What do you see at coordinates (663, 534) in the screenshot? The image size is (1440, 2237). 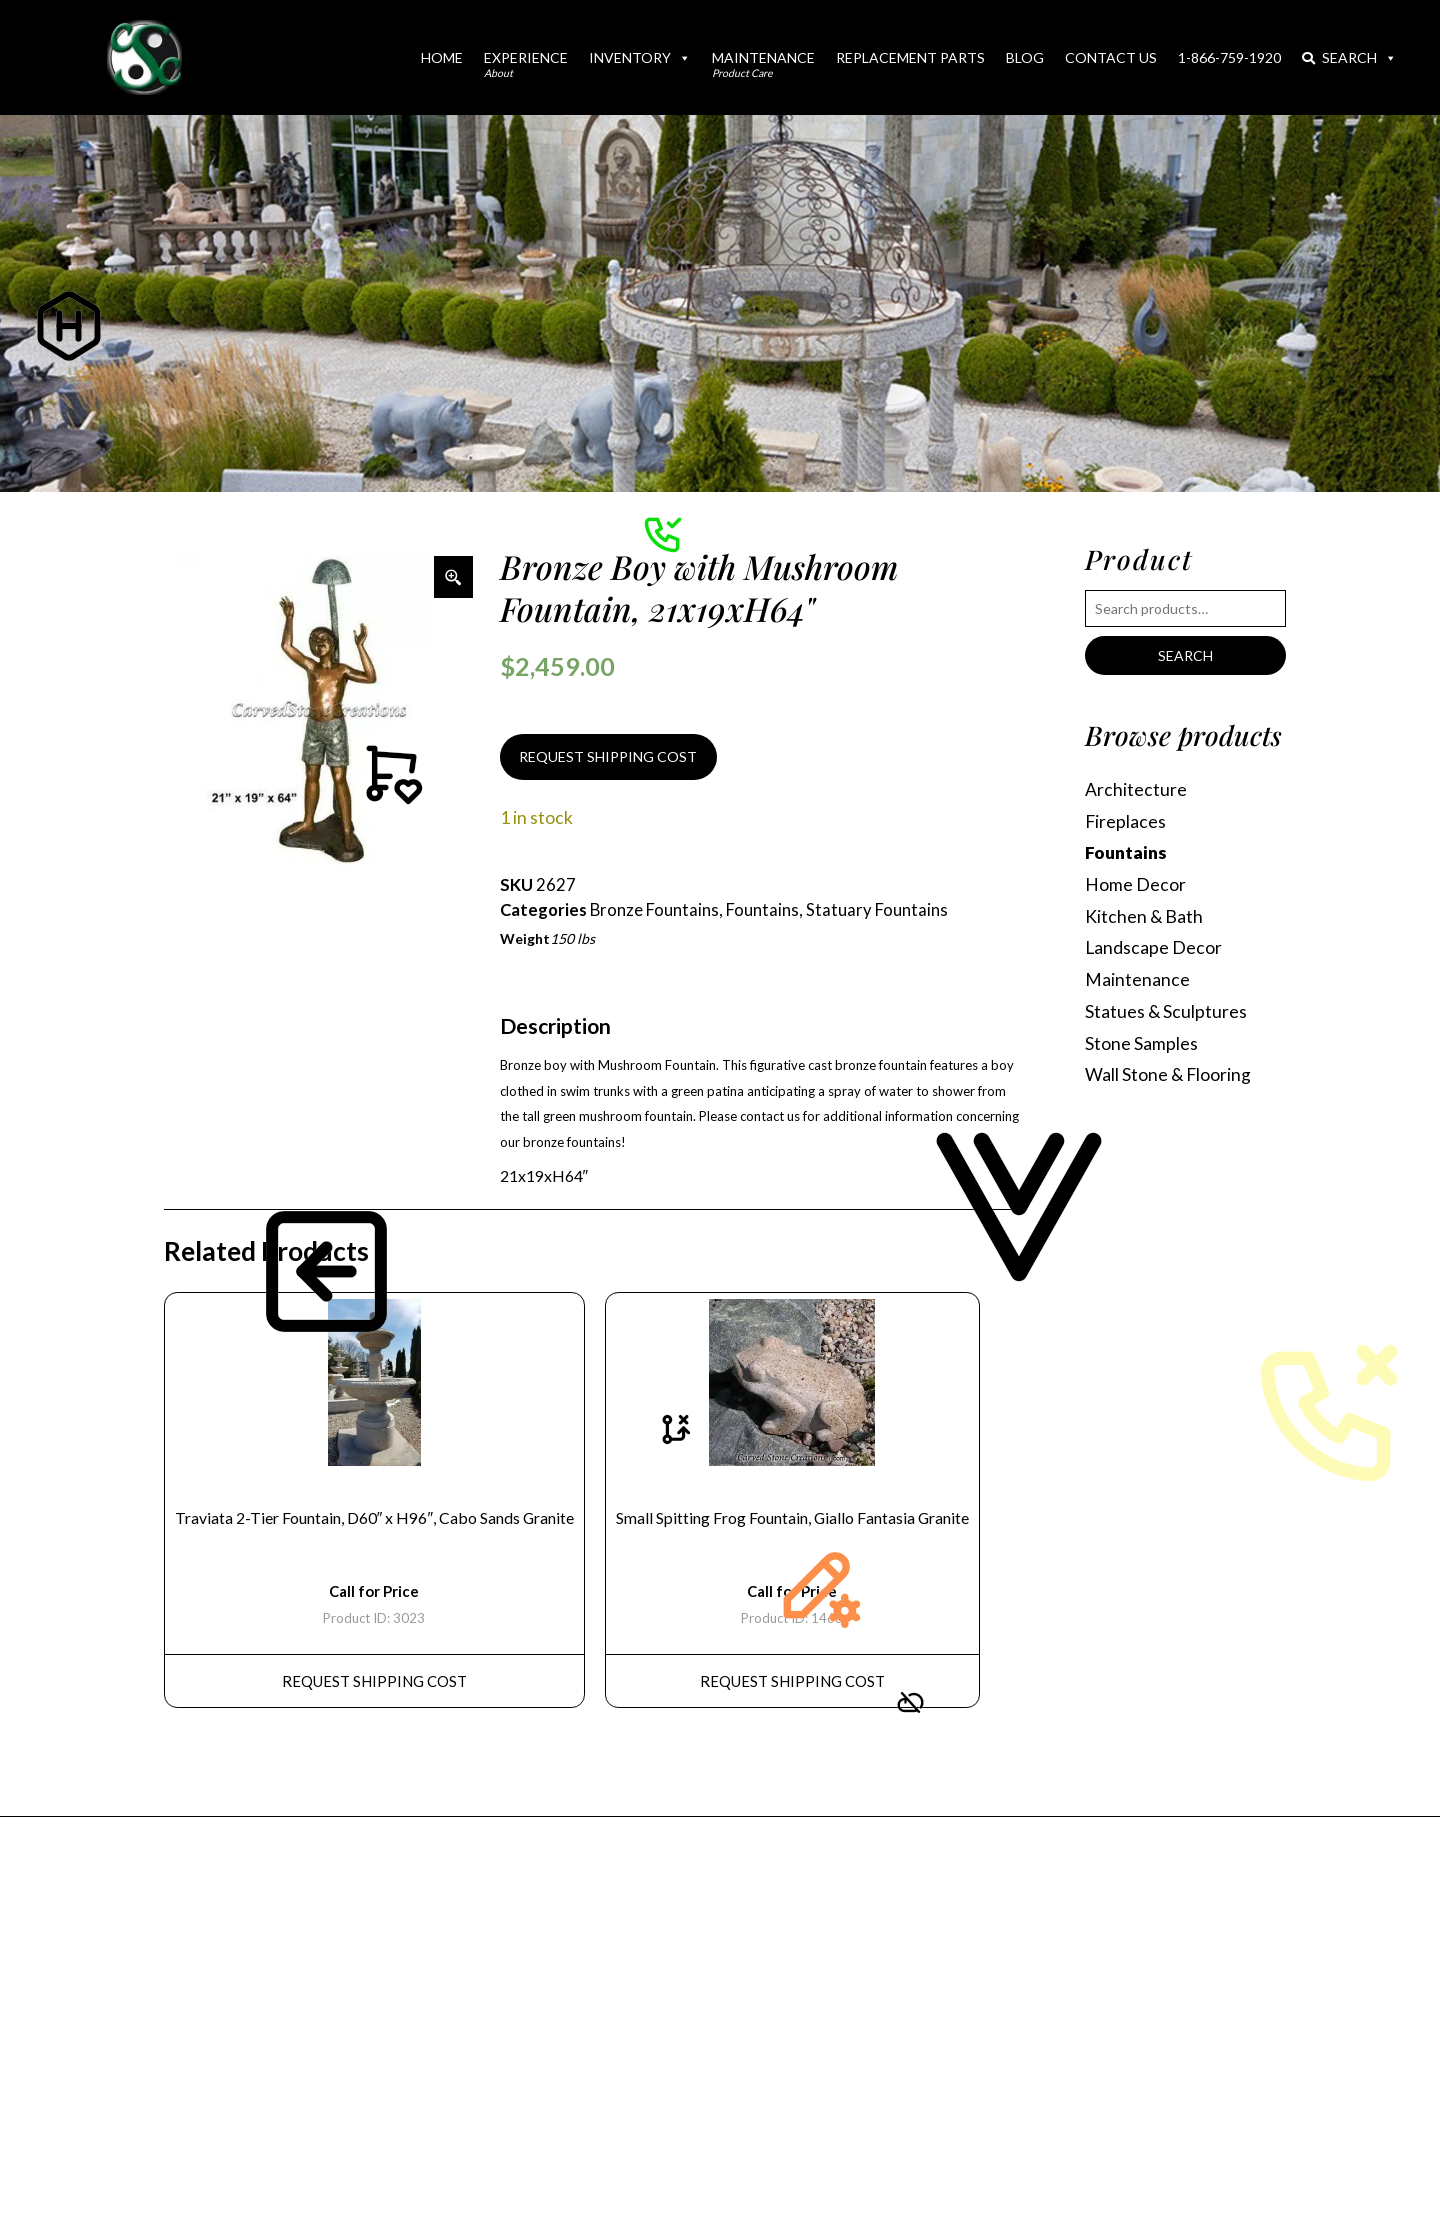 I see `call completed successfully` at bounding box center [663, 534].